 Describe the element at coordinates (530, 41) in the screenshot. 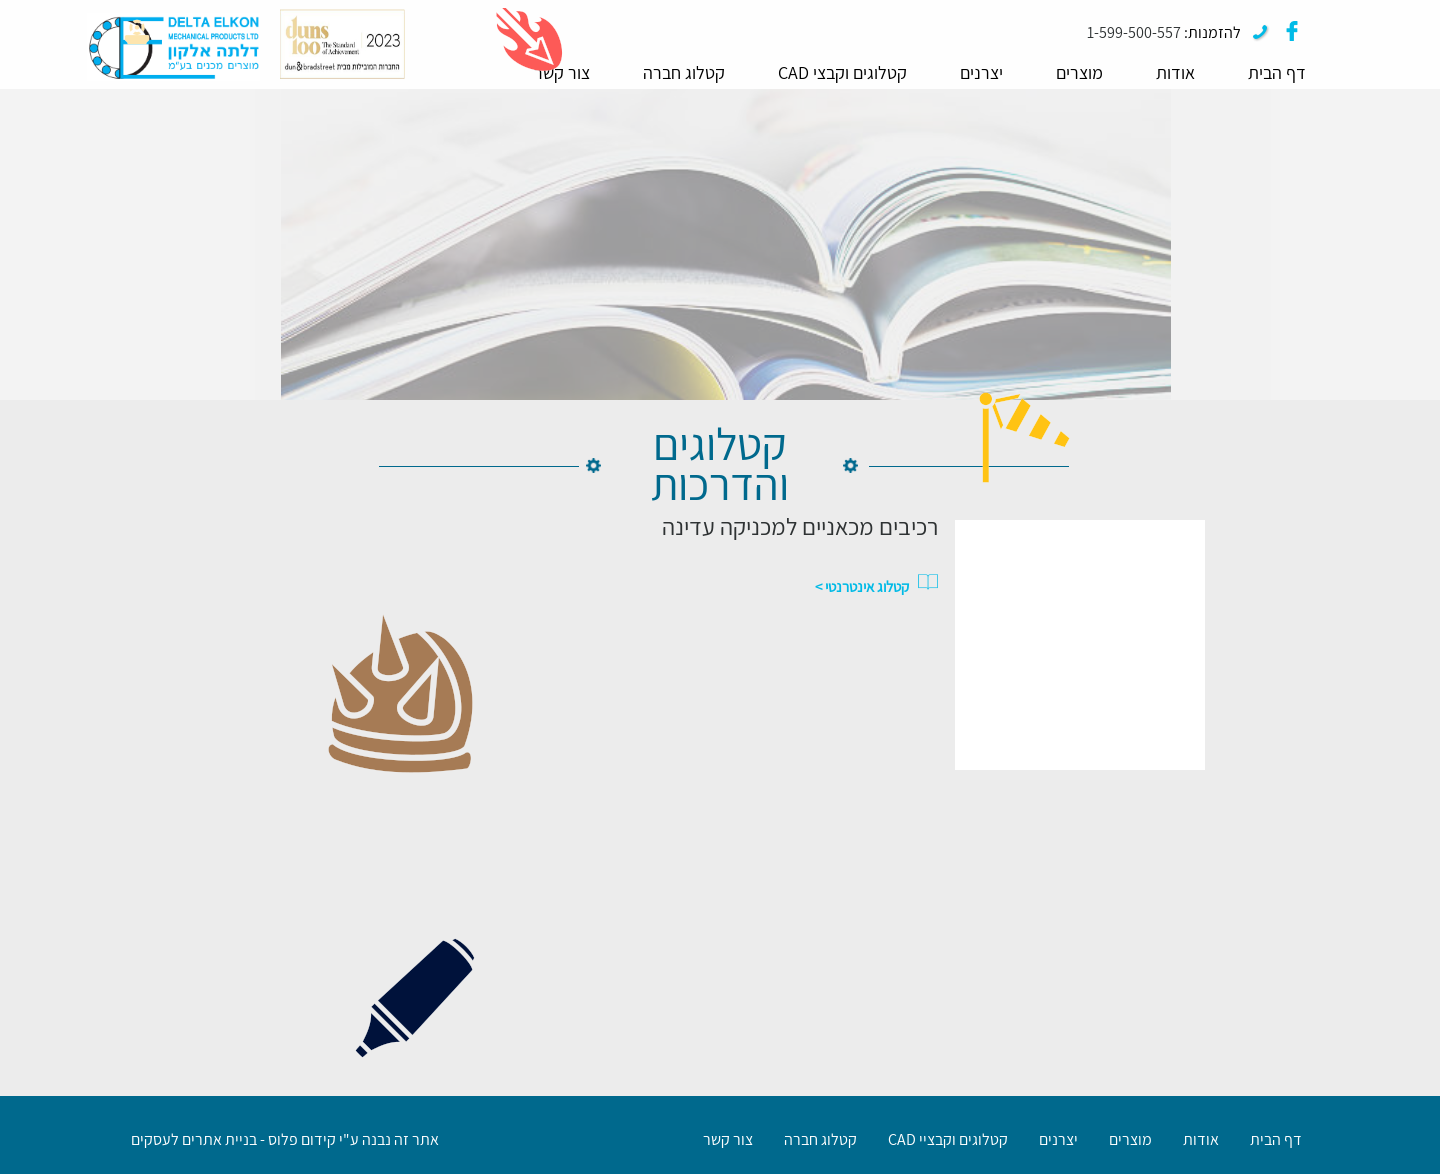

I see `fire a special attack or projectile` at that location.